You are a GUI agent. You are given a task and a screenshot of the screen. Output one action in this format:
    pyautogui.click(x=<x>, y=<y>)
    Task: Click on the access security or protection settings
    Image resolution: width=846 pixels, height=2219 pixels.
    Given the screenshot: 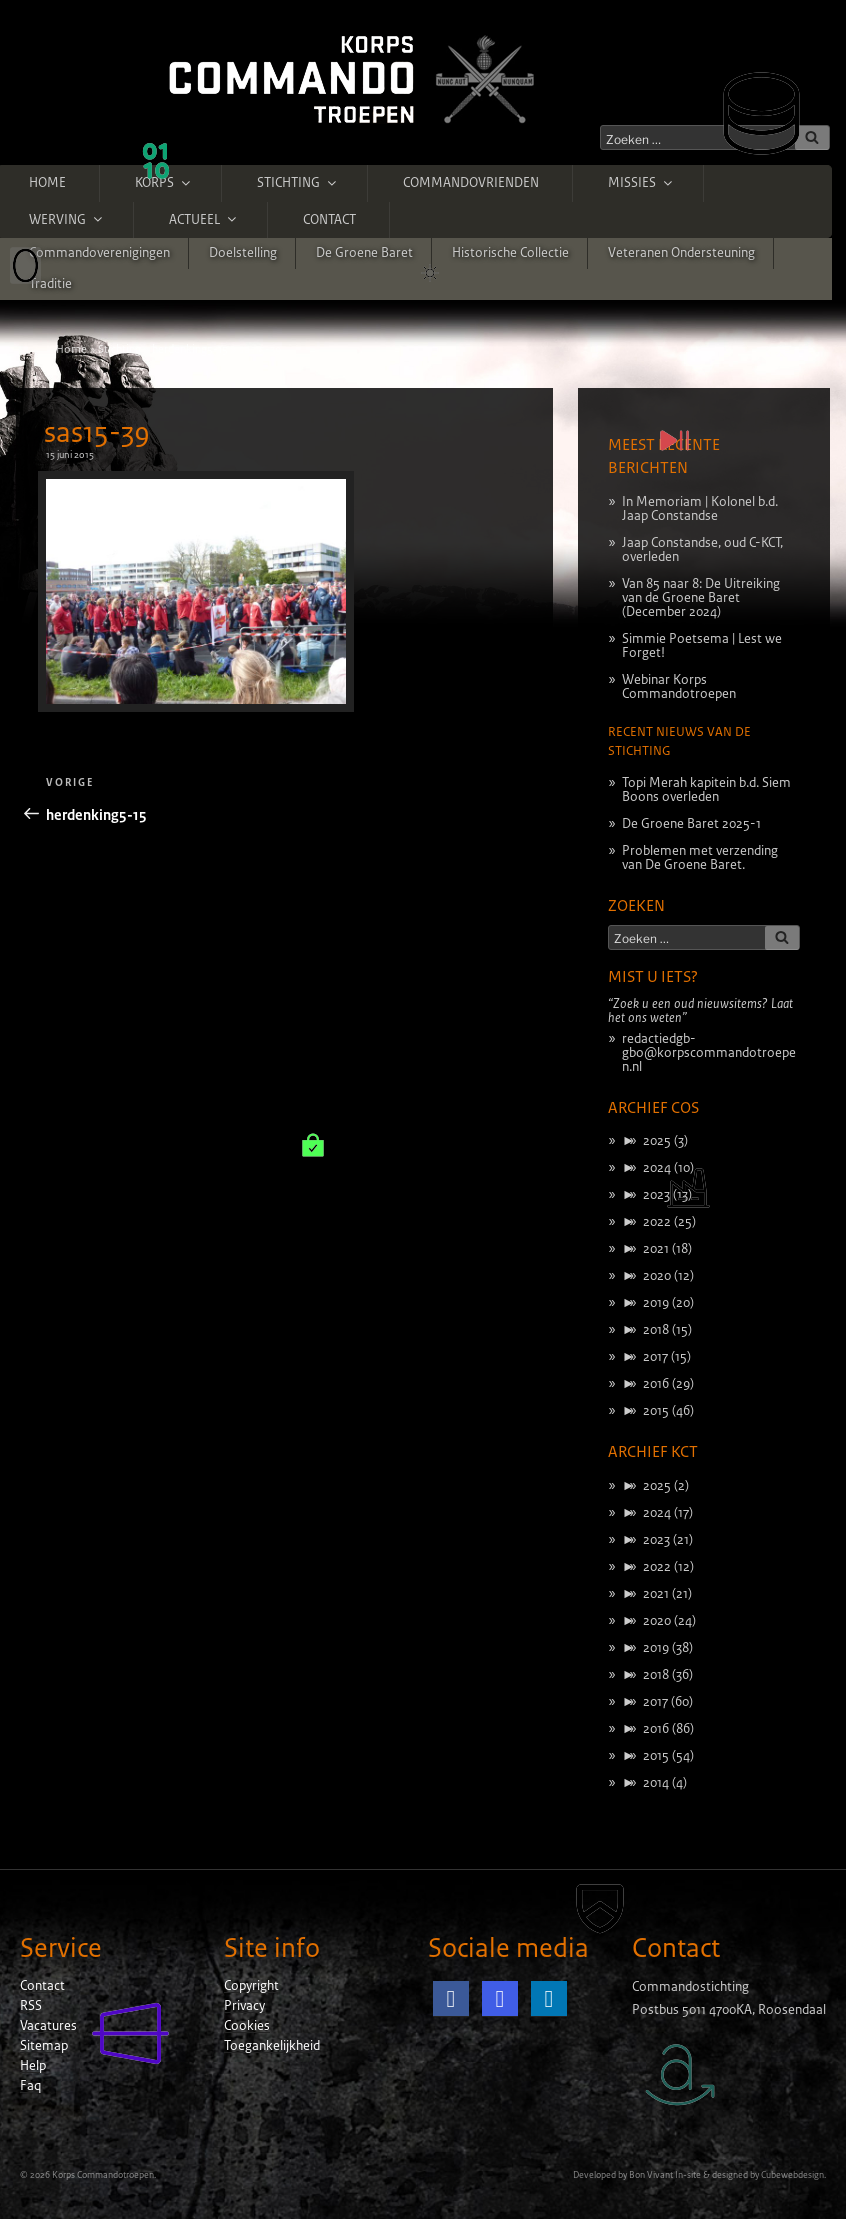 What is the action you would take?
    pyautogui.click(x=600, y=1906)
    